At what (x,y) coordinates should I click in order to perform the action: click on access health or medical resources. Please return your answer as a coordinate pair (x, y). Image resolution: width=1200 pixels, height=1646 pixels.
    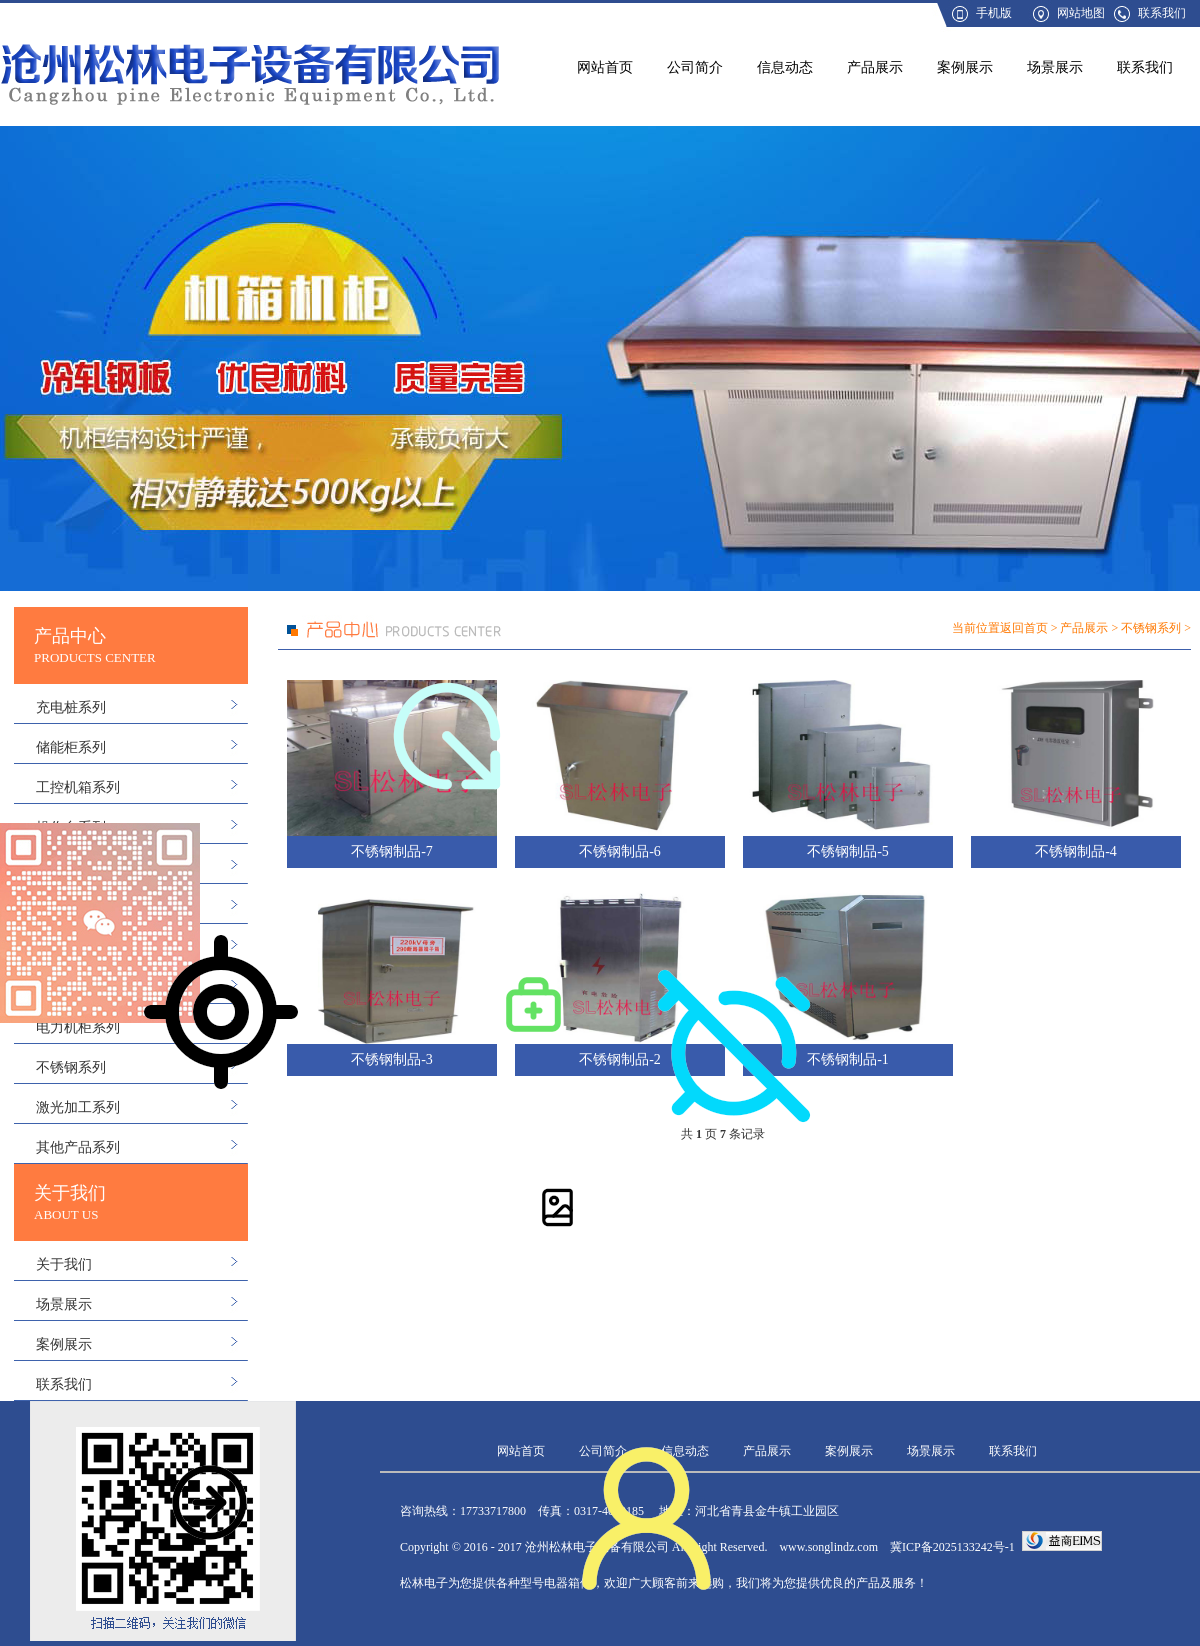
    Looking at the image, I should click on (533, 1004).